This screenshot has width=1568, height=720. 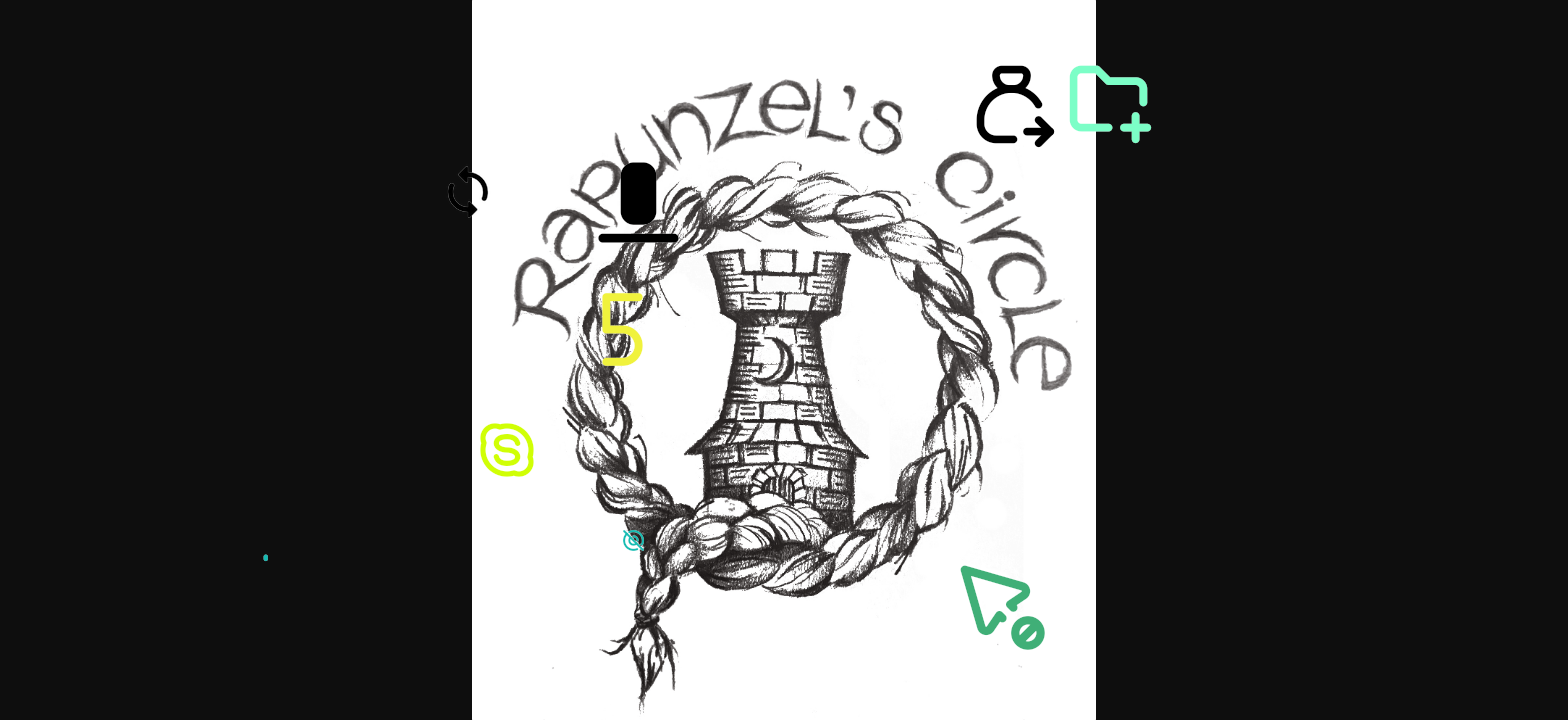 What do you see at coordinates (1011, 104) in the screenshot?
I see `transfer funds to another account` at bounding box center [1011, 104].